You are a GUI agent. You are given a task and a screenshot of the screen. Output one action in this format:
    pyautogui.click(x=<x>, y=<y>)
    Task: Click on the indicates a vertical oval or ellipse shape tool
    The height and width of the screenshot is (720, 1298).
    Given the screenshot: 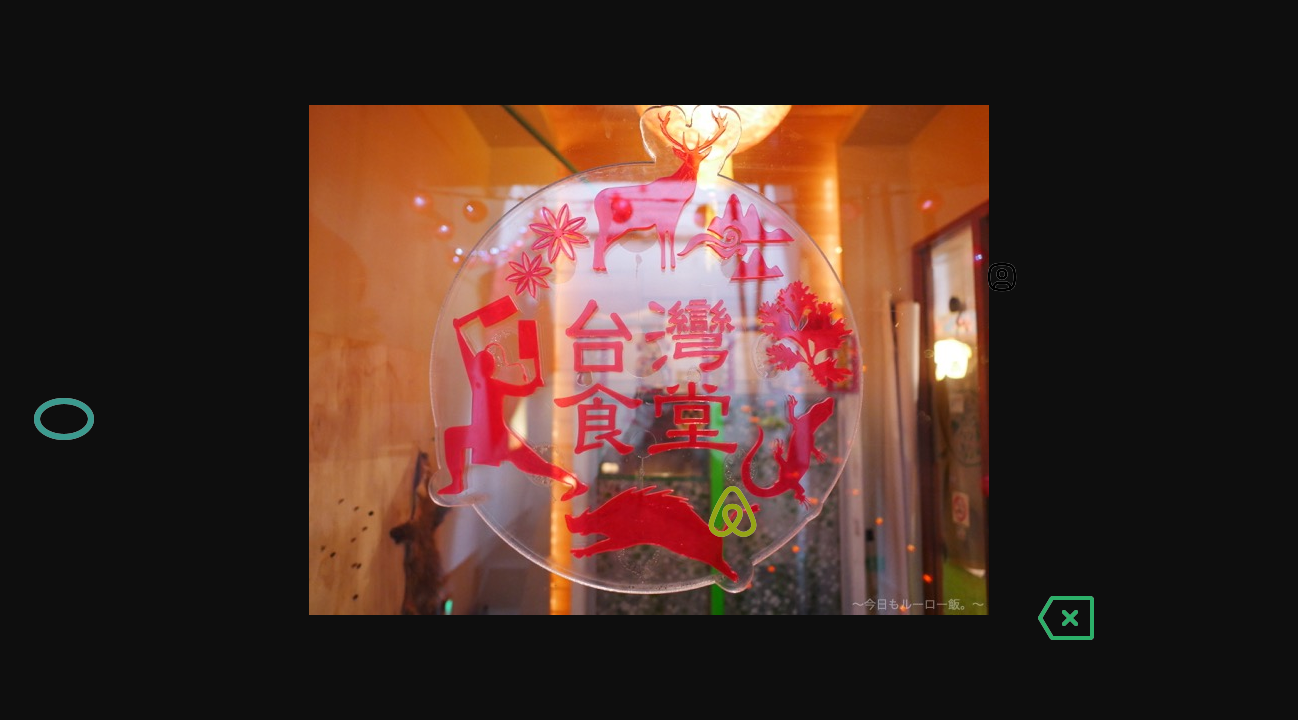 What is the action you would take?
    pyautogui.click(x=64, y=419)
    